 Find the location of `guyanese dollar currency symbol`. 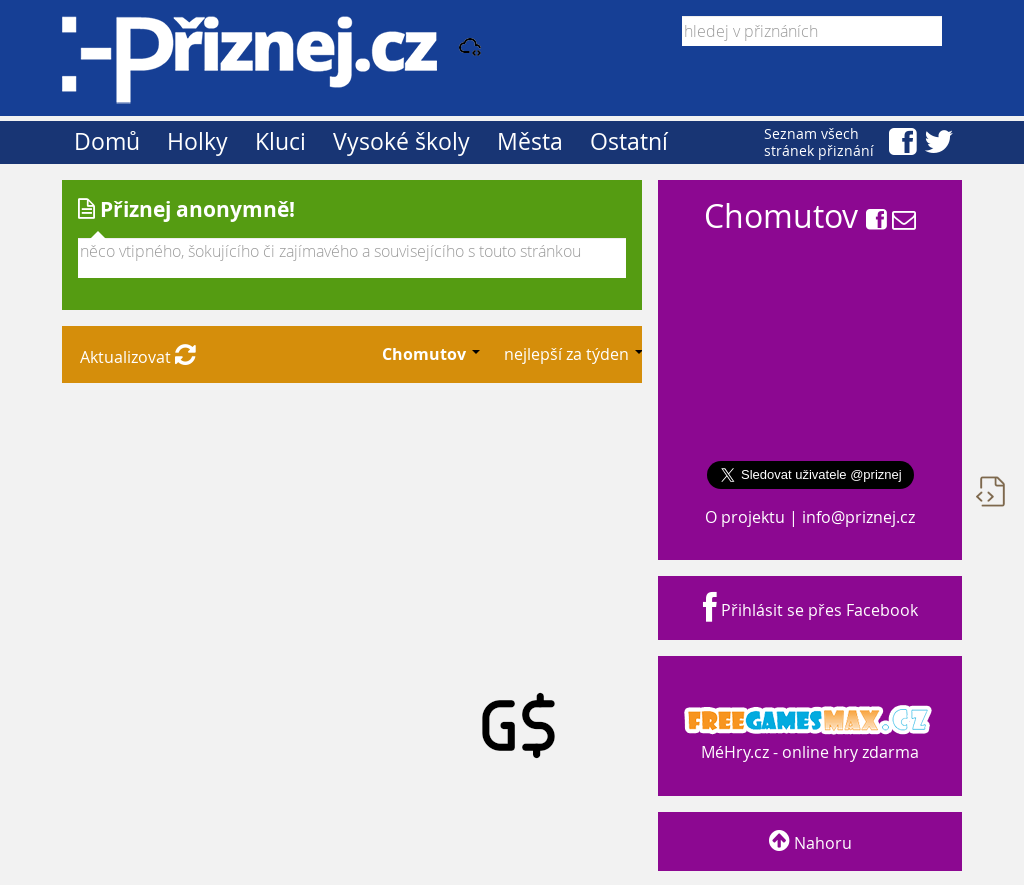

guyanese dollar currency symbol is located at coordinates (518, 725).